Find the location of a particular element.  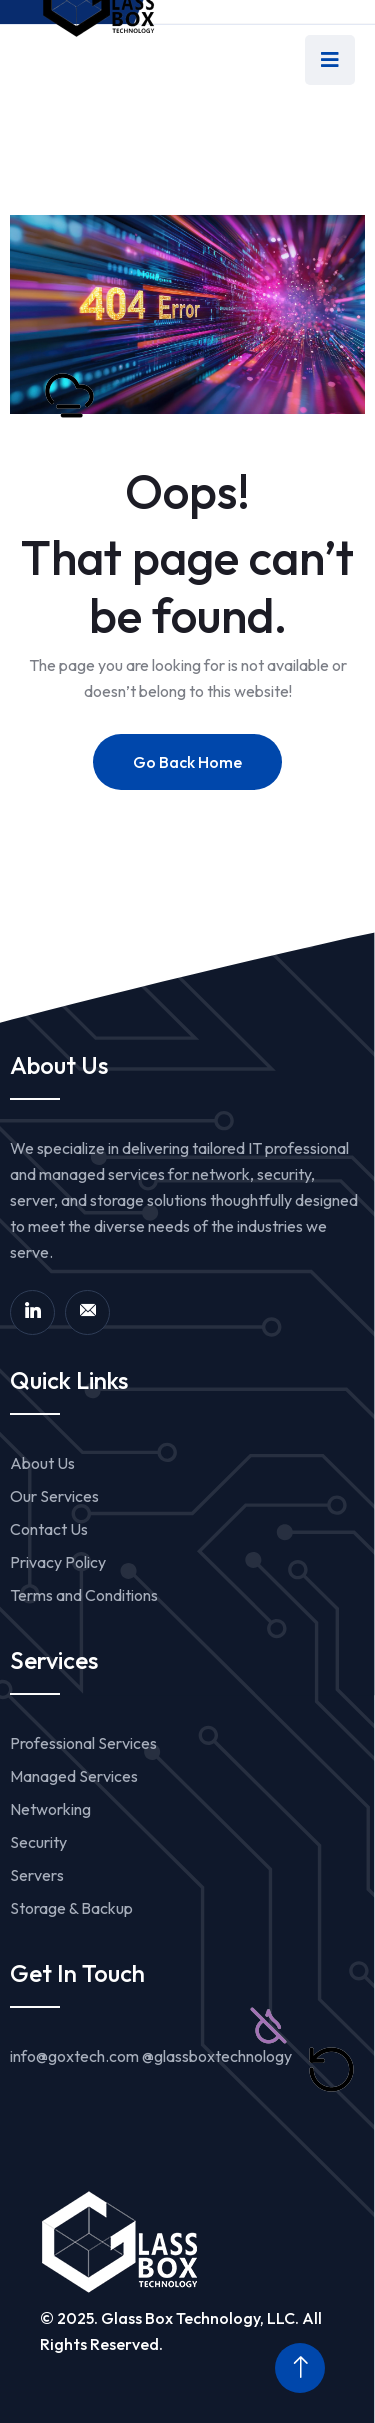

indicates foggy weather conditions is located at coordinates (69, 395).